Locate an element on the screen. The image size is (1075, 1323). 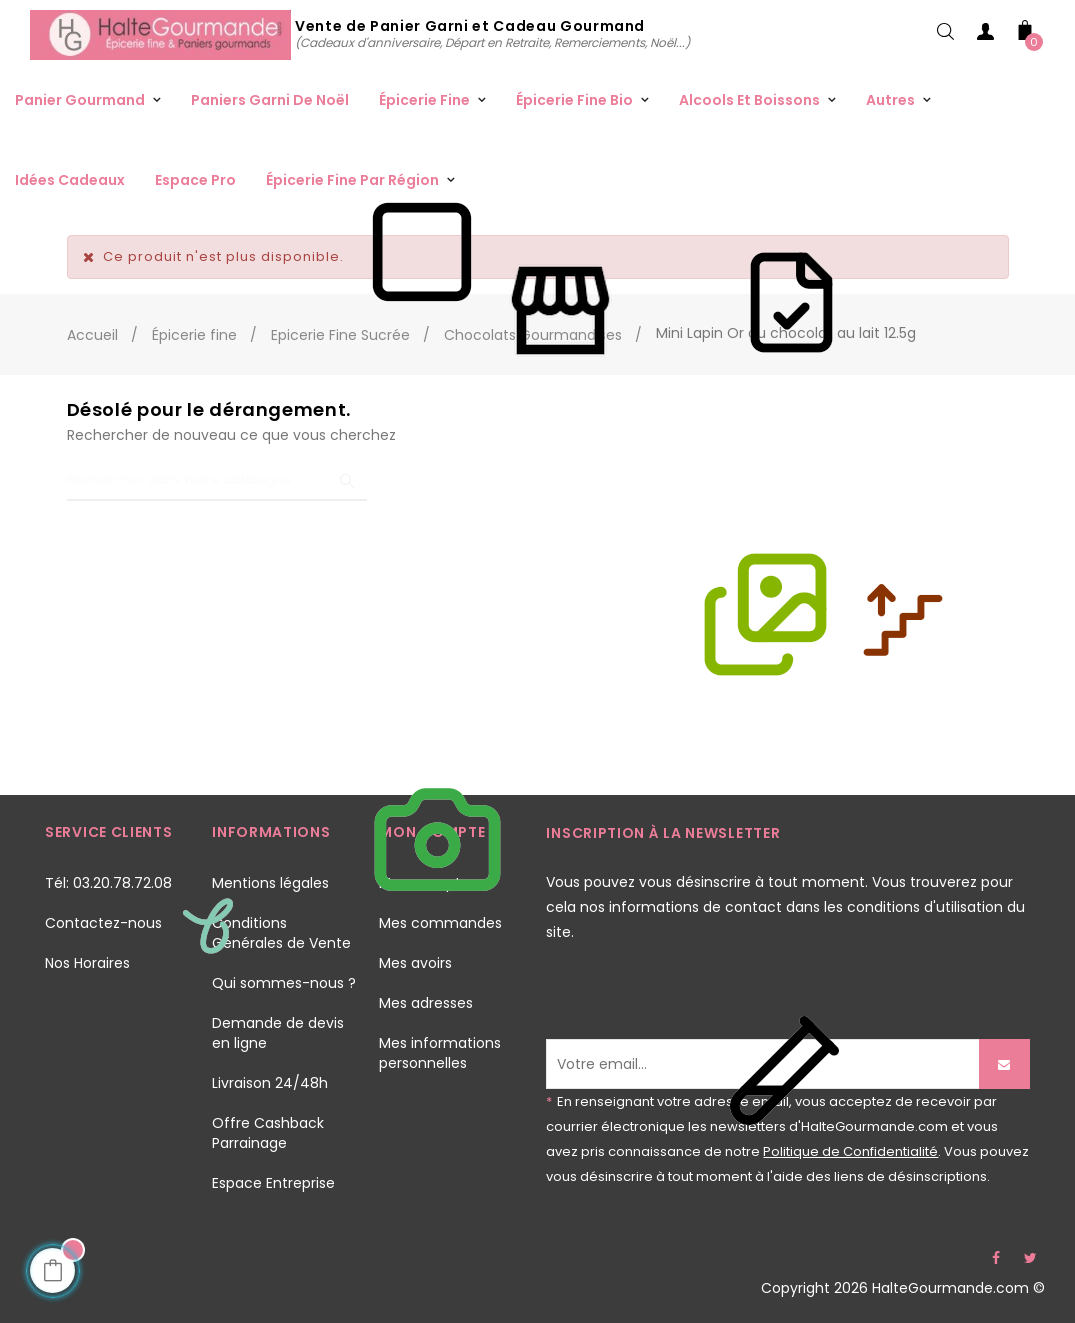
open the Bunpo Japanese learning app is located at coordinates (208, 926).